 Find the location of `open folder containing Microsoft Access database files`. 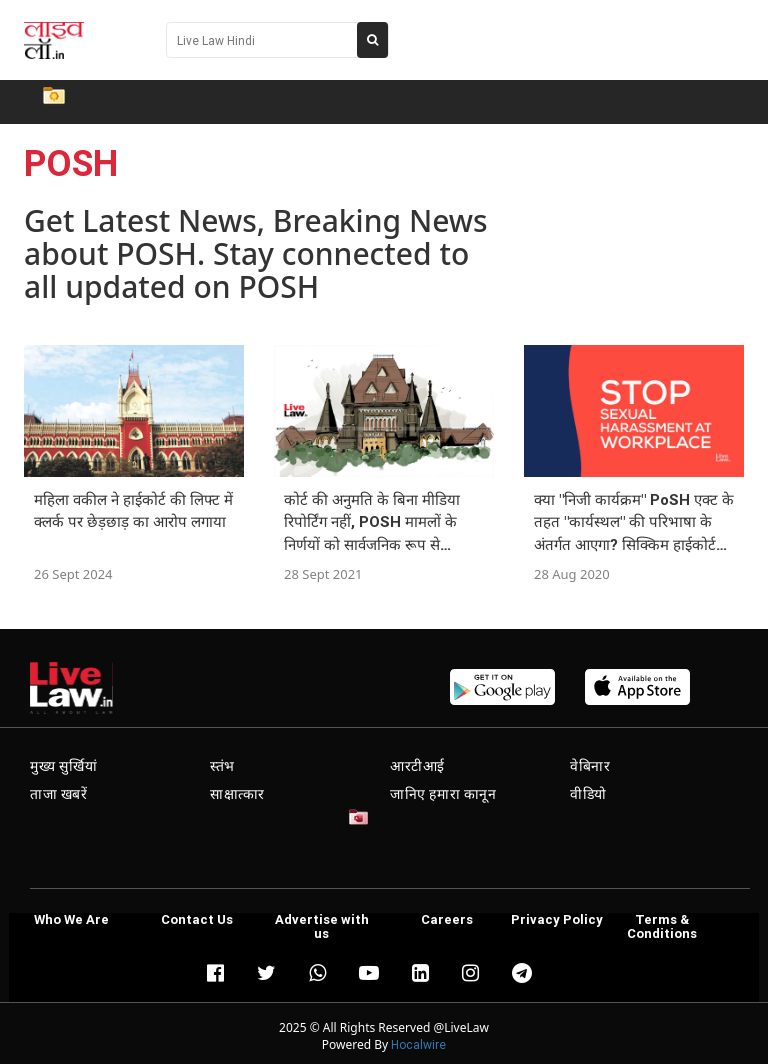

open folder containing Microsoft Access database files is located at coordinates (358, 817).